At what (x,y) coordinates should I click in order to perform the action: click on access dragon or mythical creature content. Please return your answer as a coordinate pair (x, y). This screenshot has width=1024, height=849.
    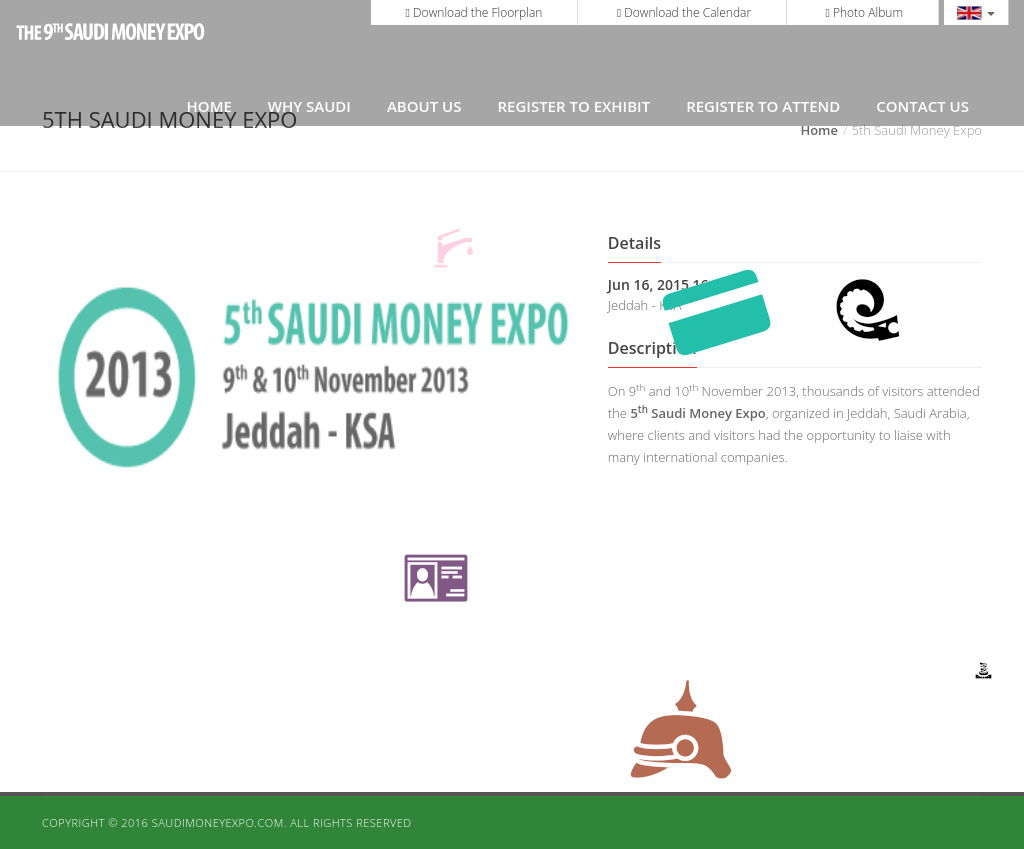
    Looking at the image, I should click on (867, 310).